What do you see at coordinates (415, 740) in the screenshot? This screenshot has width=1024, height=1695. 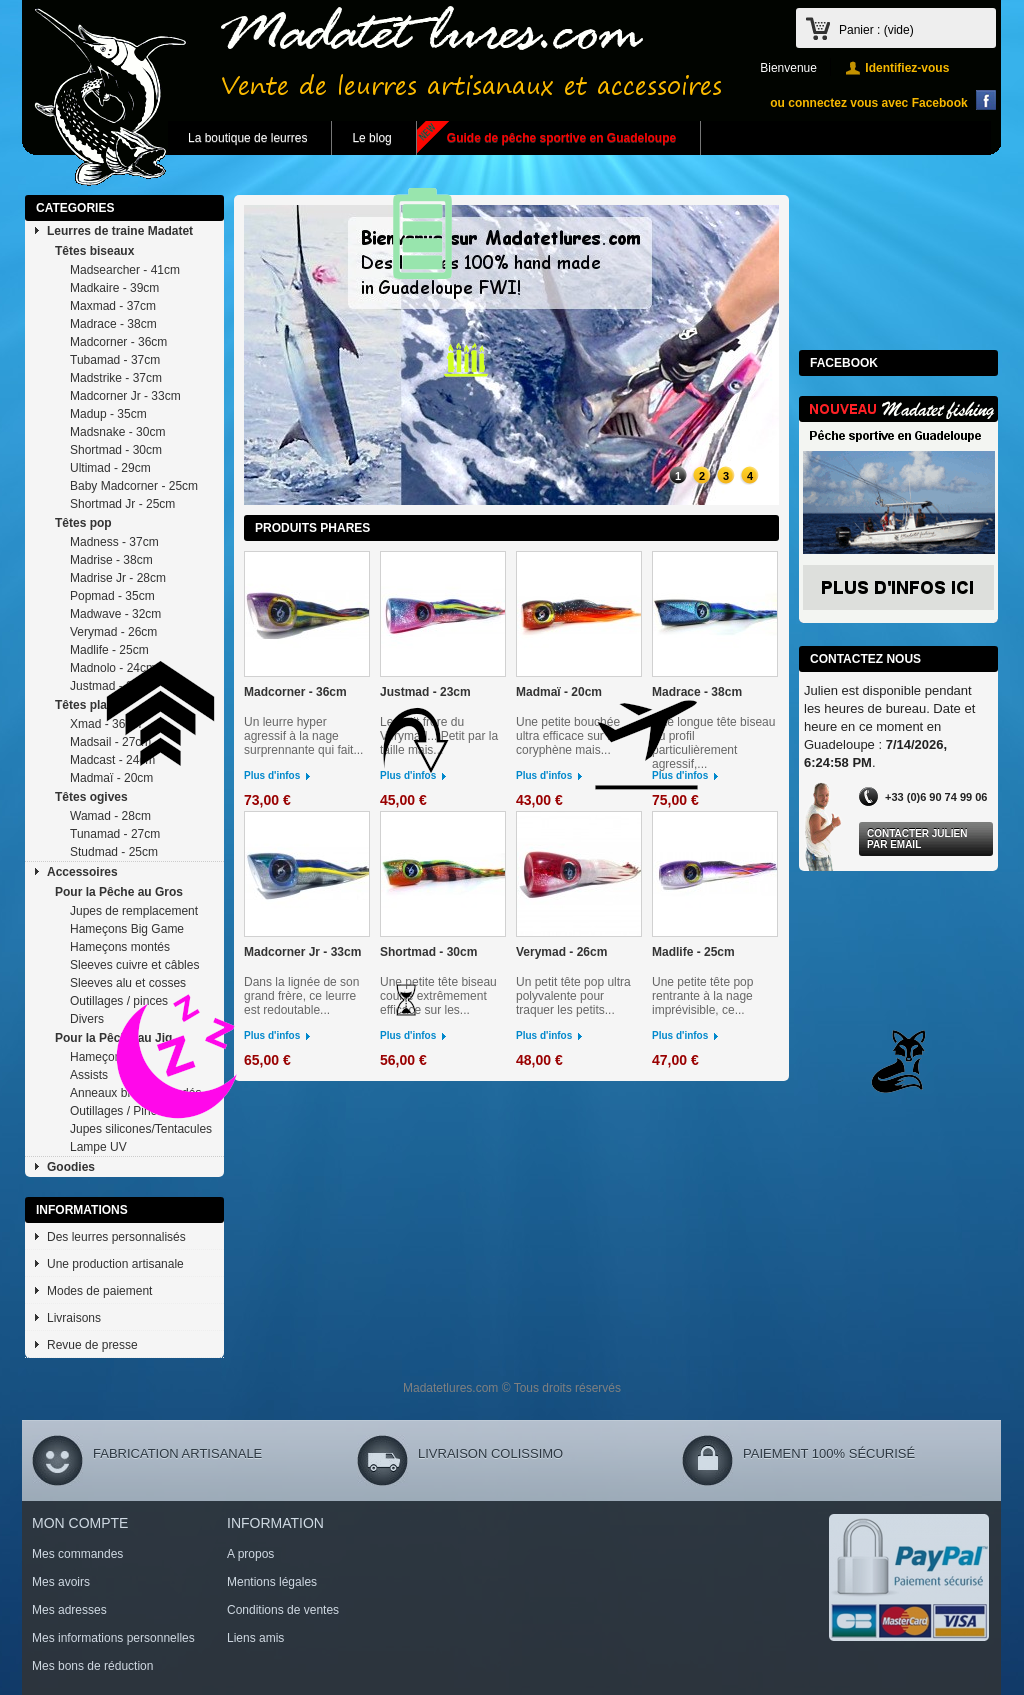 I see `undo or revert last action` at bounding box center [415, 740].